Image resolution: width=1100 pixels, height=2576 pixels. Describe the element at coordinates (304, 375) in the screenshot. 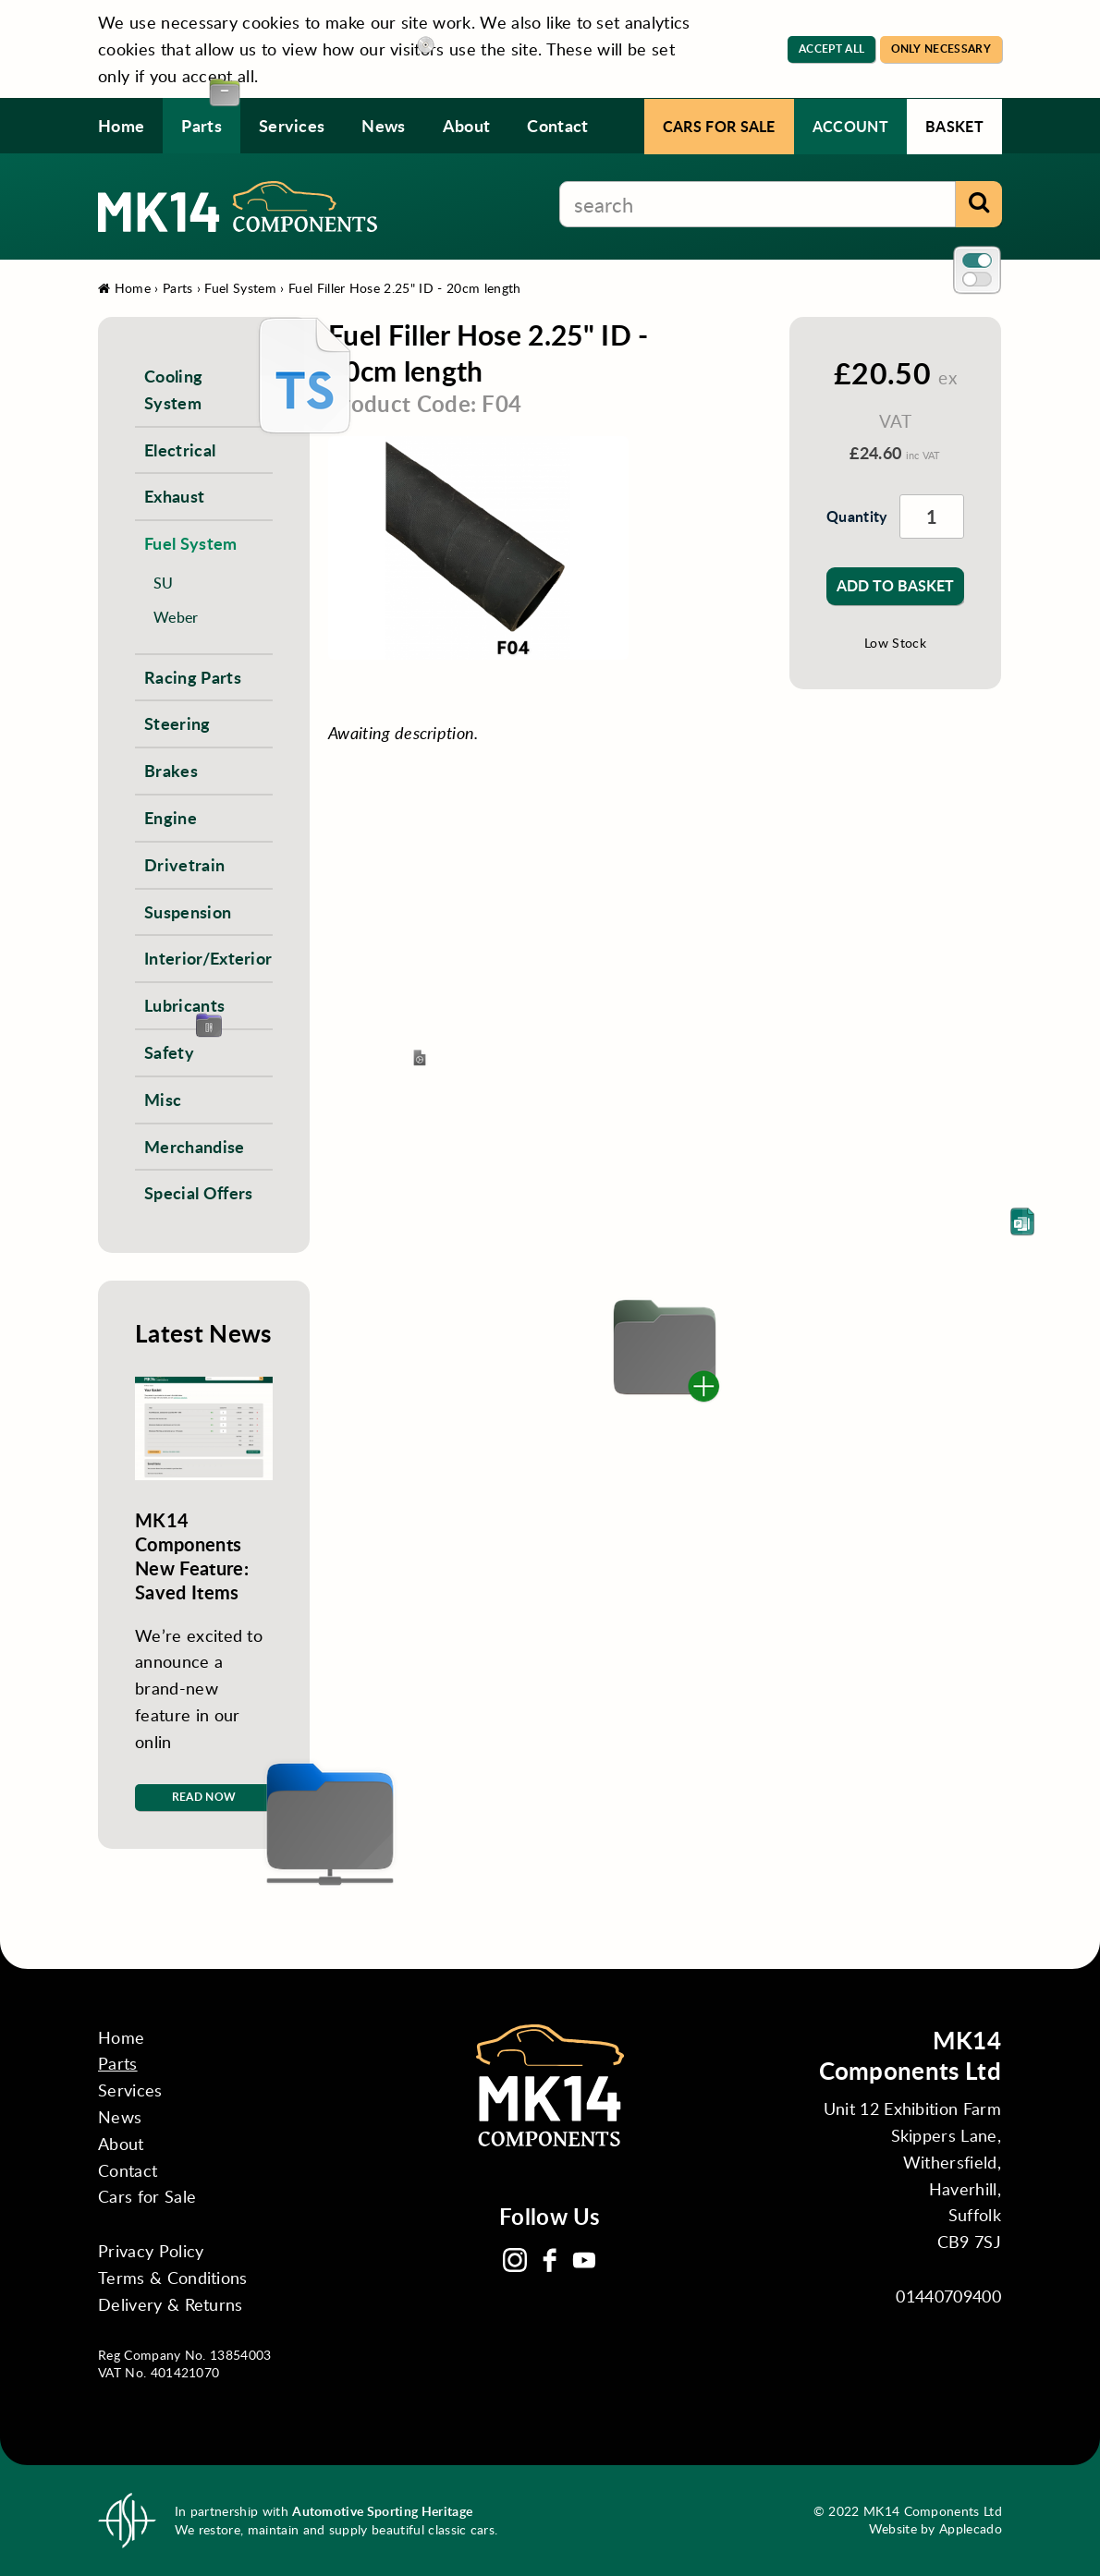

I see `a typescript source code file` at that location.